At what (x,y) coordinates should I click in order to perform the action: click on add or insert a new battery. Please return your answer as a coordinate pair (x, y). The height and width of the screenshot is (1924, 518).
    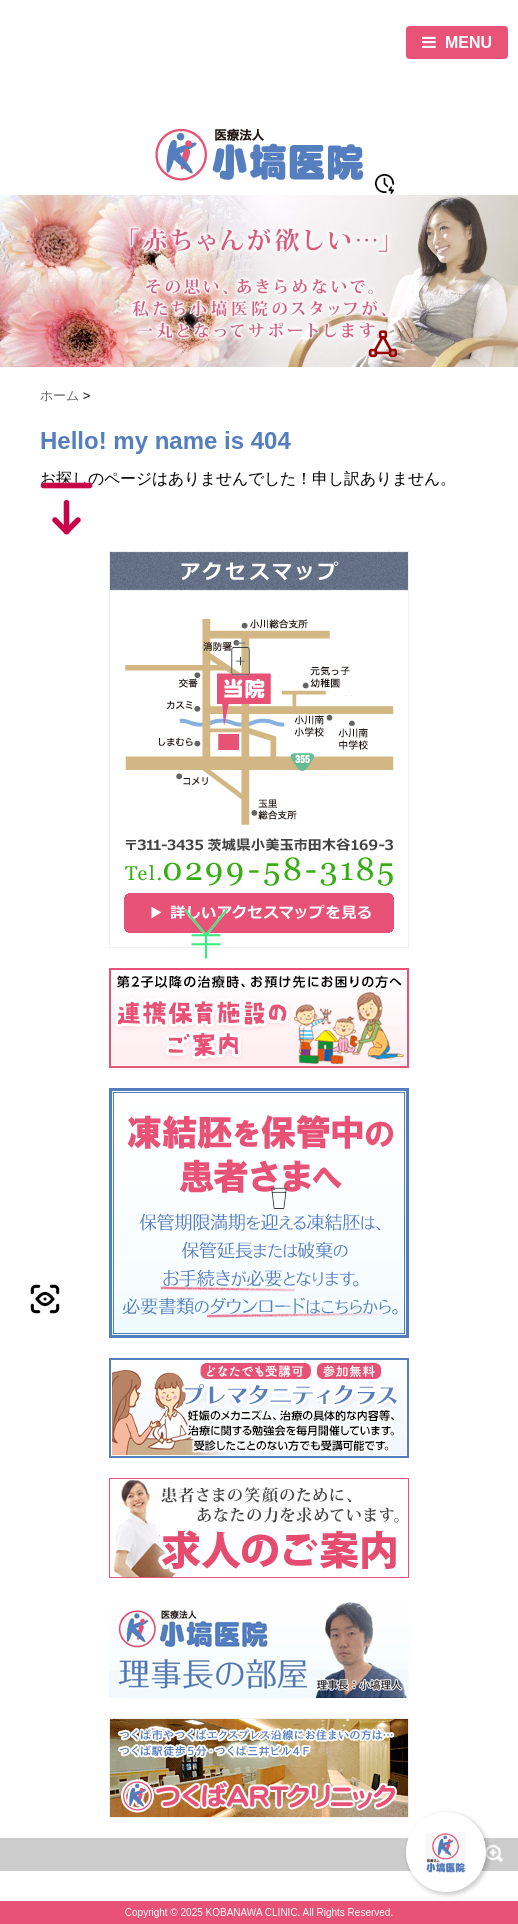
    Looking at the image, I should click on (240, 659).